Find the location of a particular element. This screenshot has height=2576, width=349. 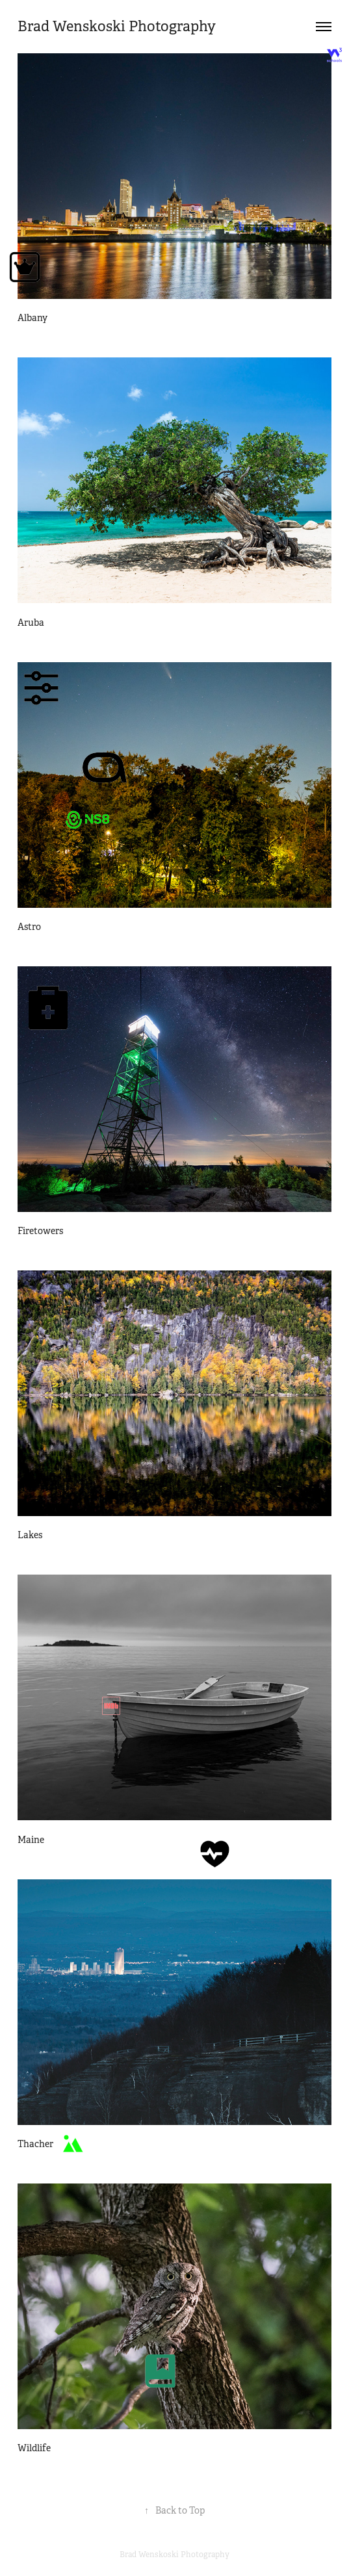

view health or heart rate data is located at coordinates (214, 1853).